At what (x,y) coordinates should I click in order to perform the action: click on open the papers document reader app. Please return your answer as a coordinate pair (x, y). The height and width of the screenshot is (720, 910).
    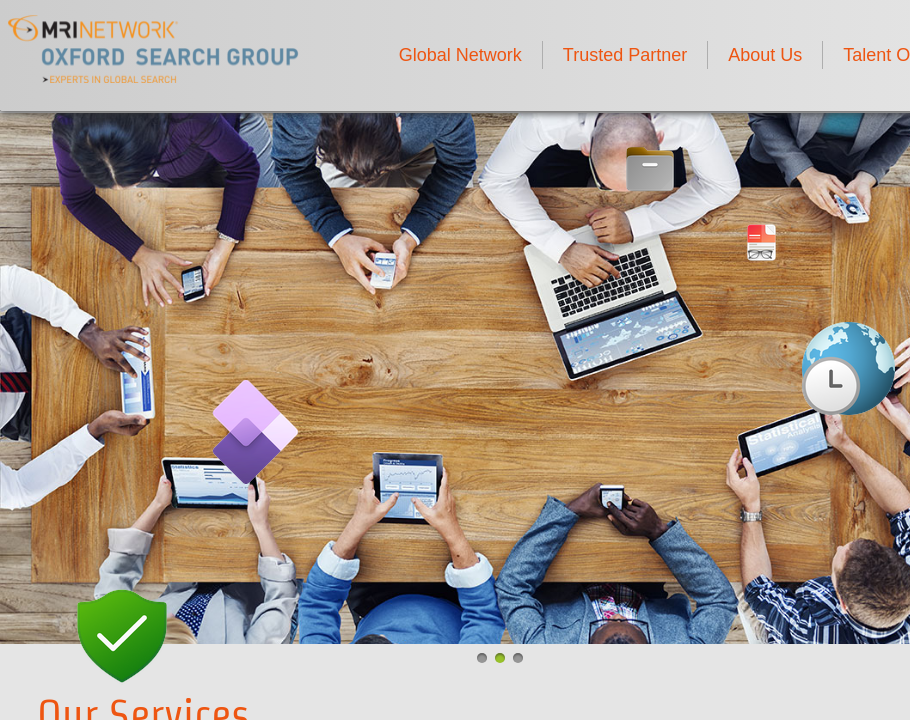
    Looking at the image, I should click on (761, 242).